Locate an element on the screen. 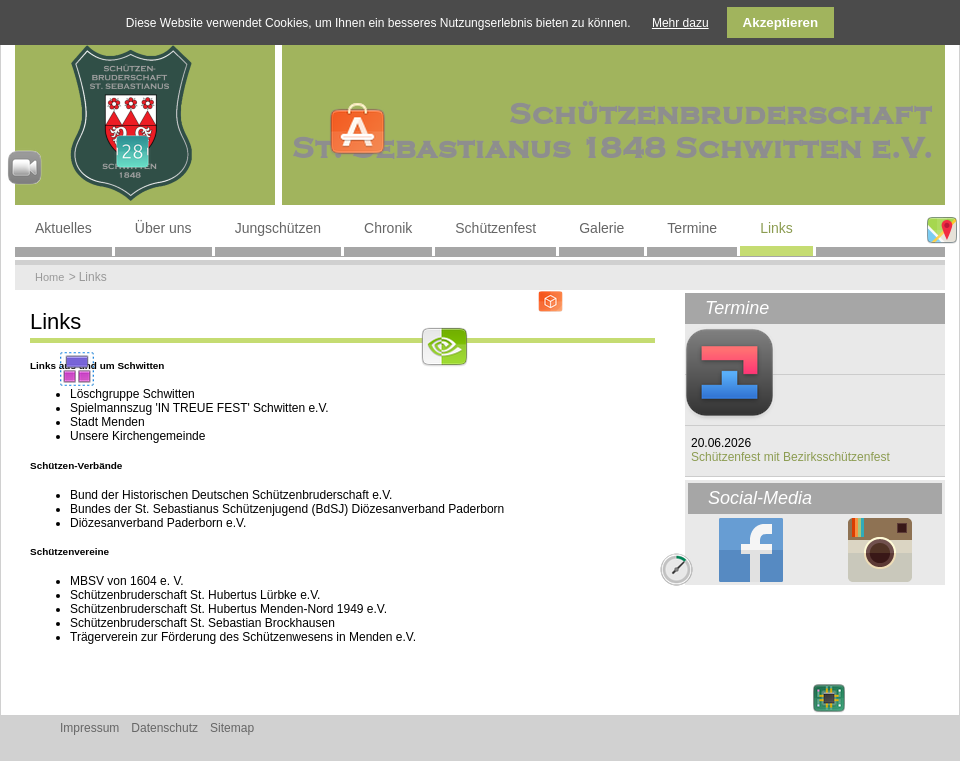  open the calendar app is located at coordinates (132, 151).